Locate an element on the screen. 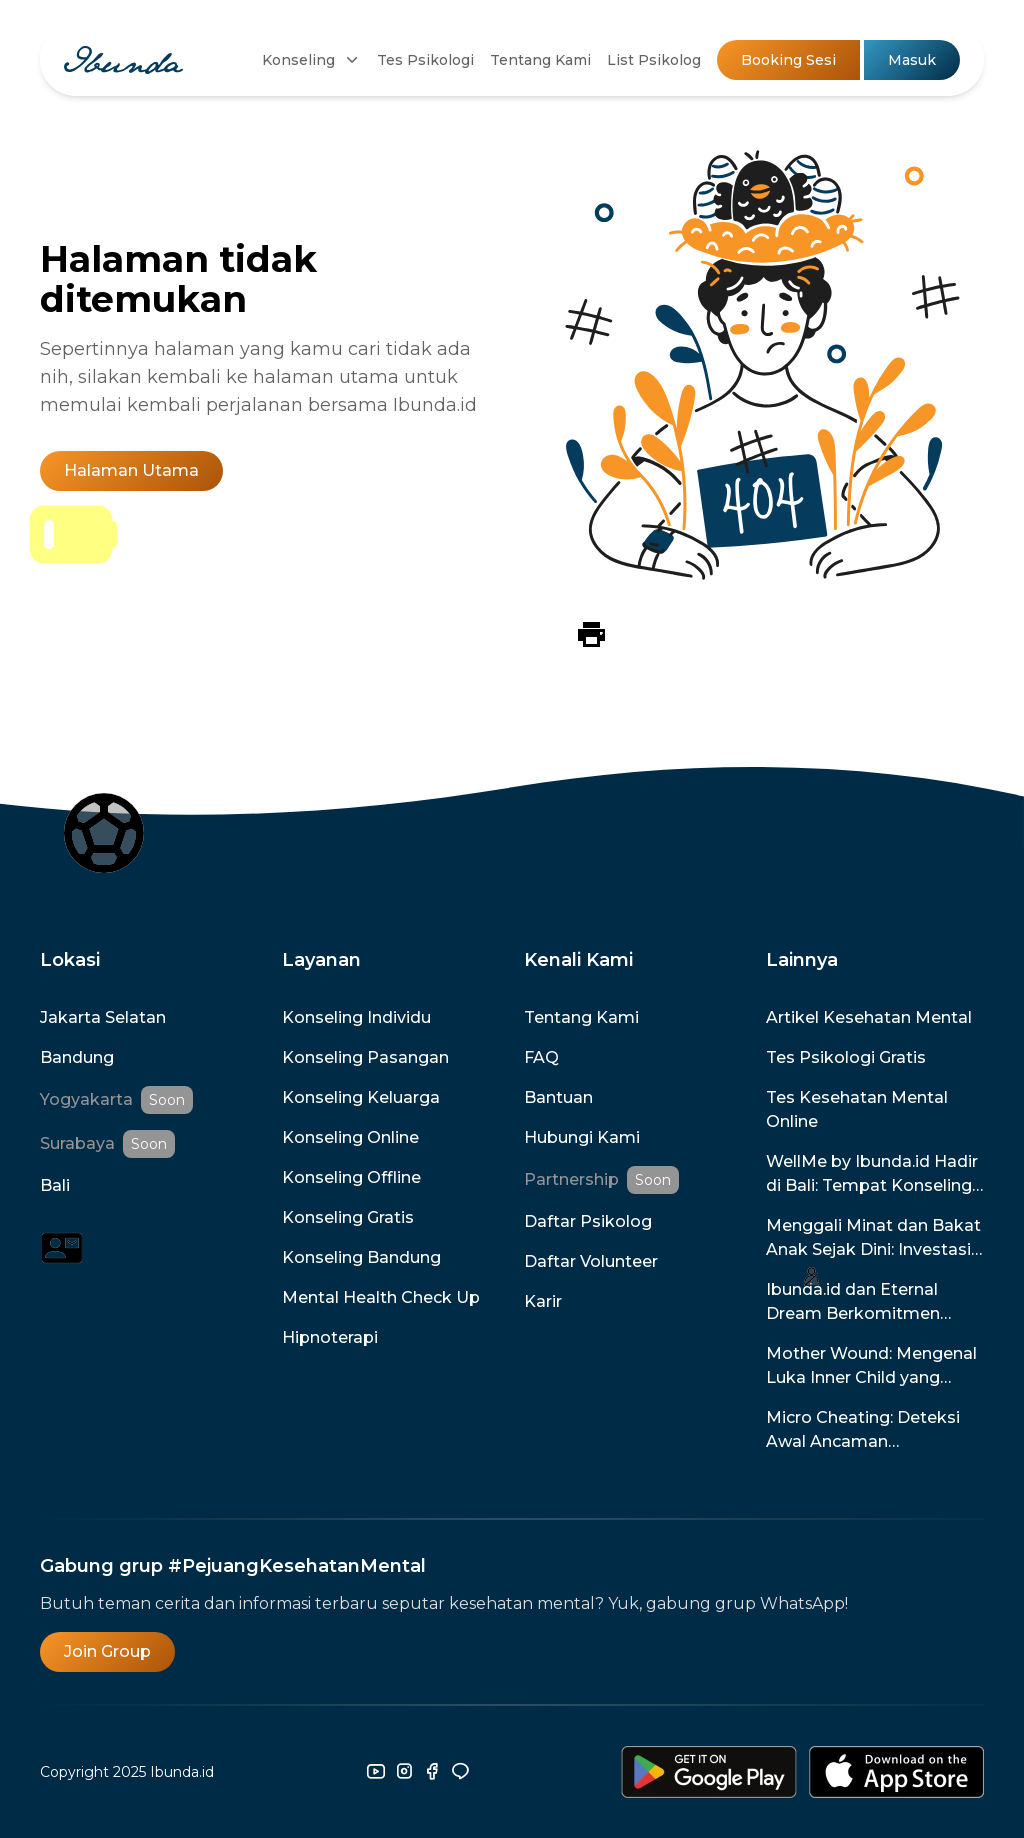  access soccer or football content is located at coordinates (104, 833).